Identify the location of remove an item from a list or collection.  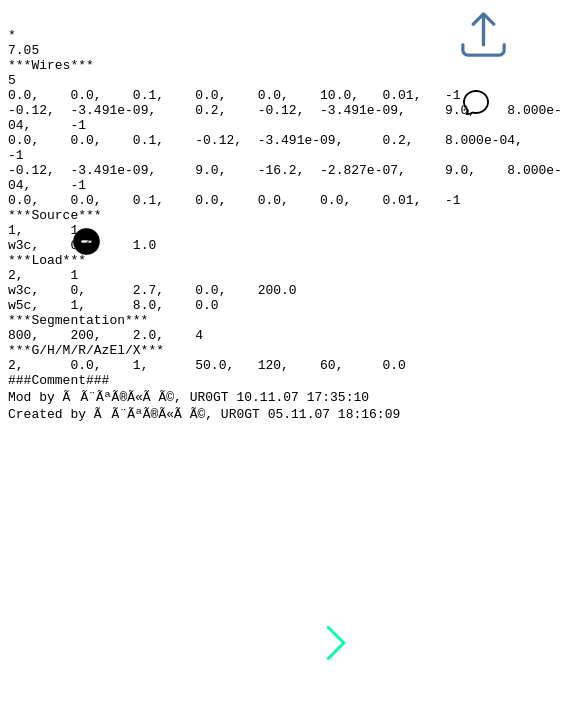
(86, 241).